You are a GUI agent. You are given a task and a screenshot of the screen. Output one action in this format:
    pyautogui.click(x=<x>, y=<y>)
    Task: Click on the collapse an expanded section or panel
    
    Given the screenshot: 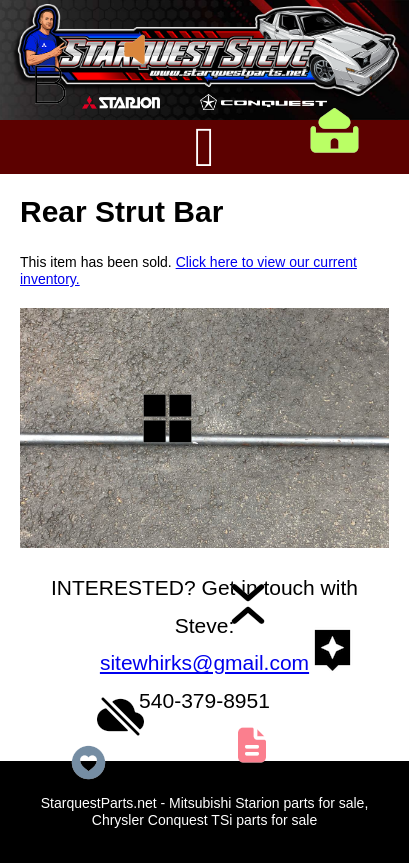 What is the action you would take?
    pyautogui.click(x=248, y=604)
    